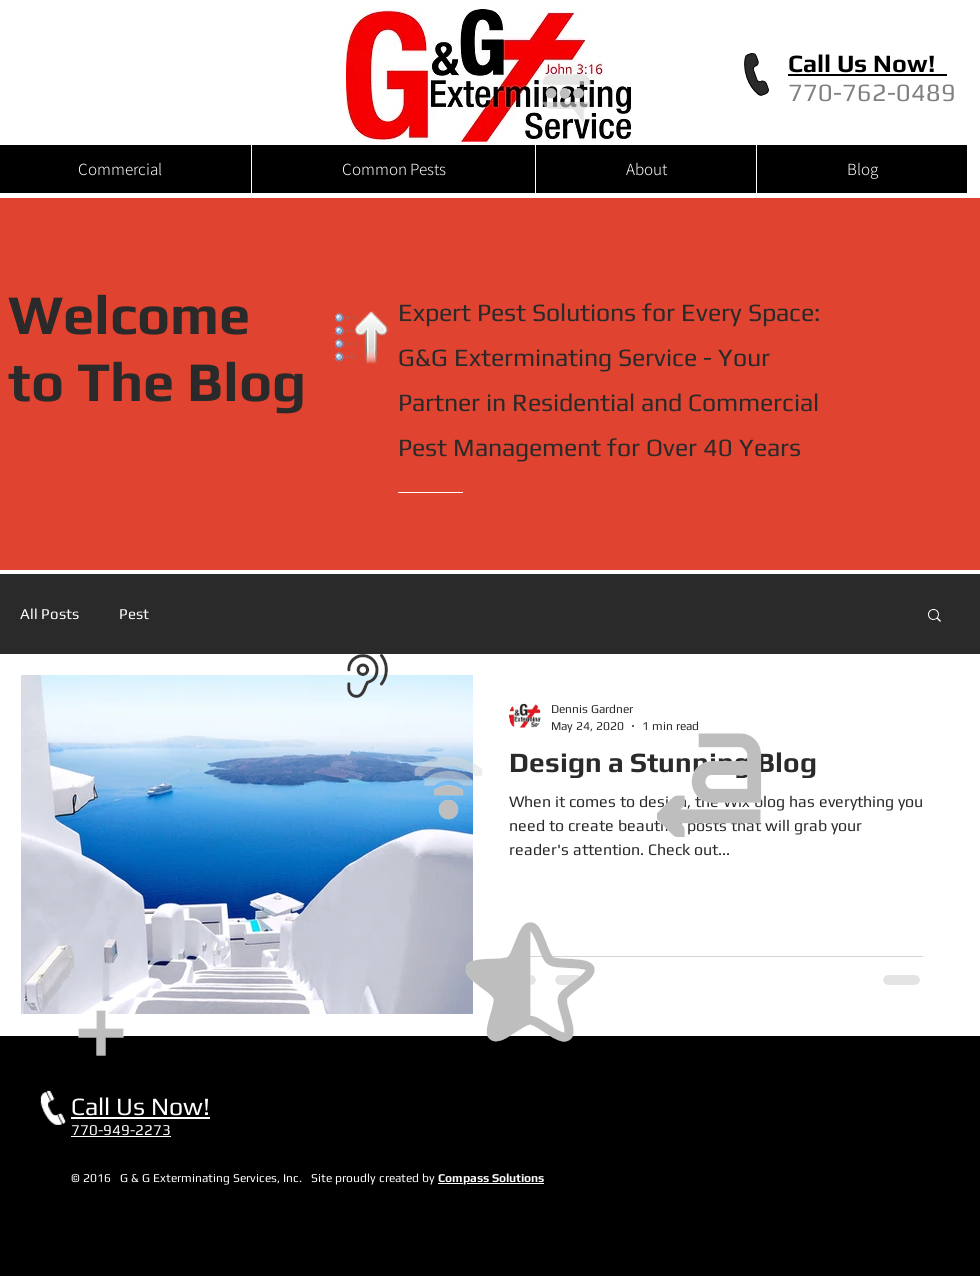 The height and width of the screenshot is (1276, 980). Describe the element at coordinates (566, 98) in the screenshot. I see `indicates a pending message or chat request` at that location.